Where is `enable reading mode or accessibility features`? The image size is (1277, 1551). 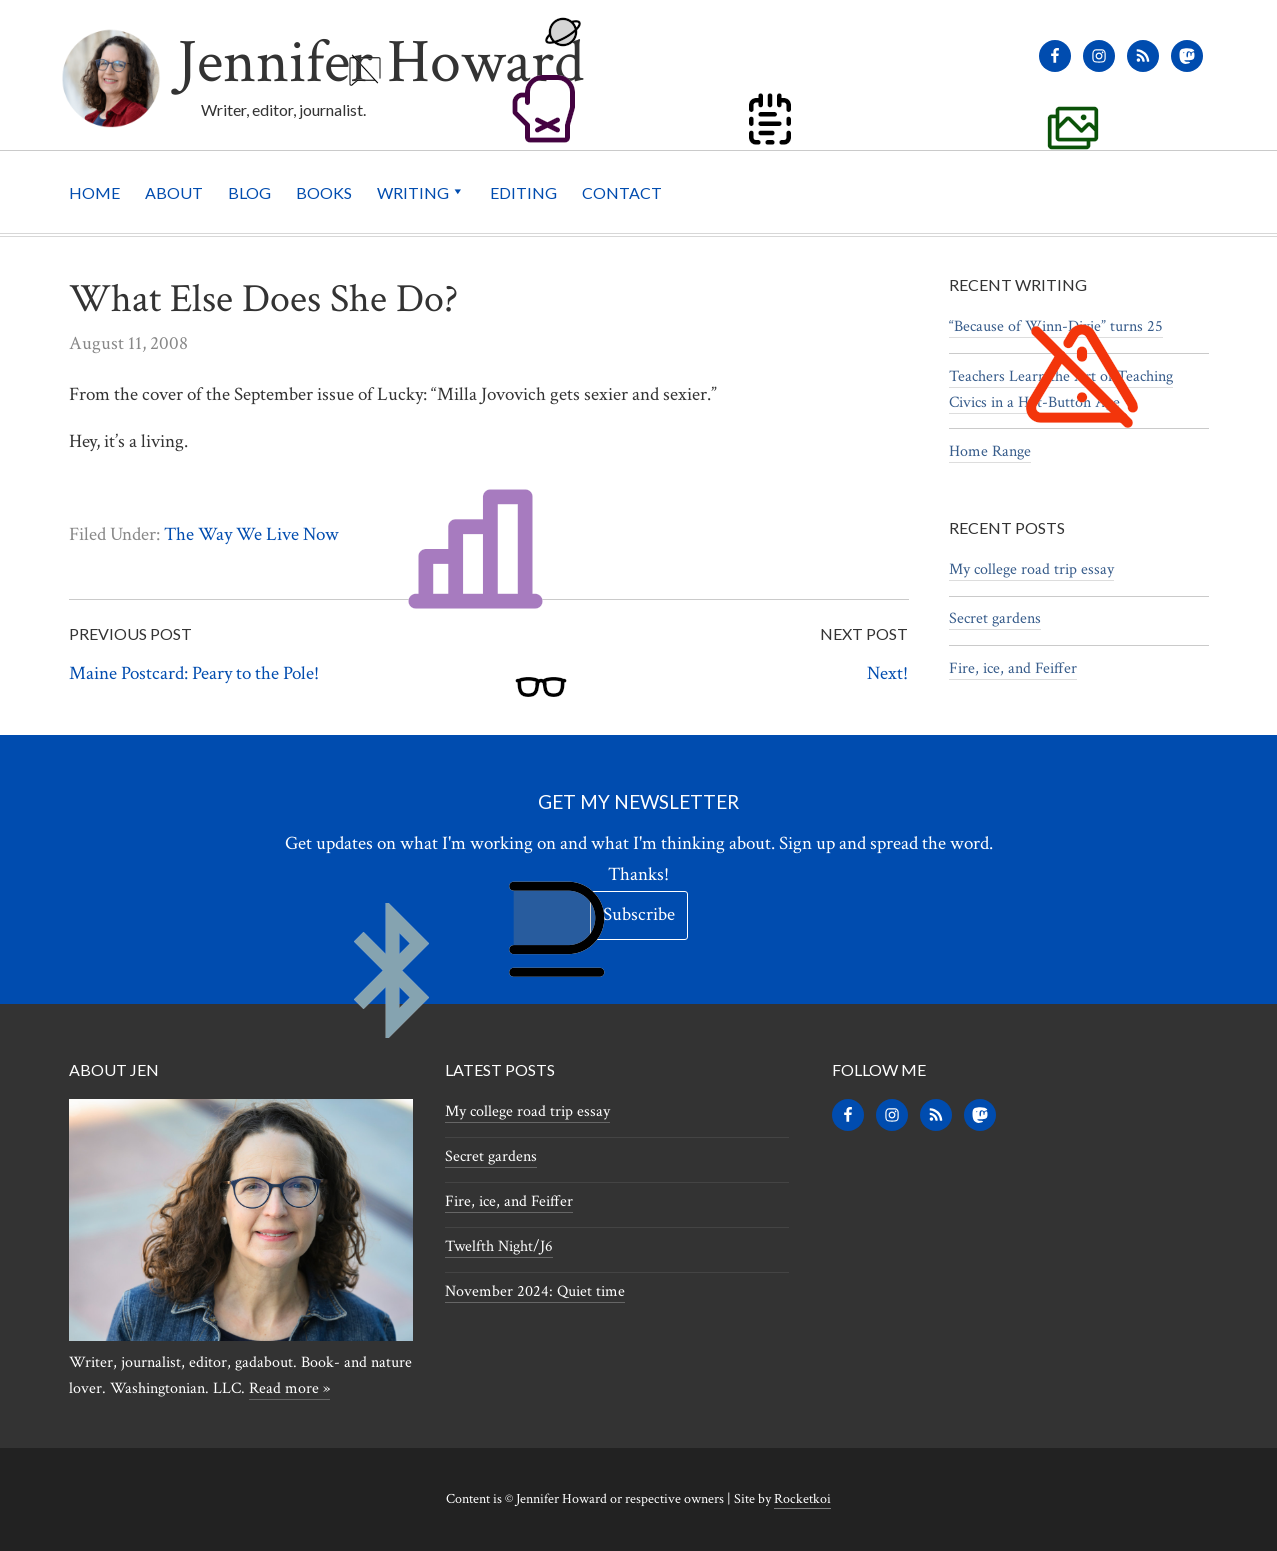
enable reading mode or accessibility features is located at coordinates (541, 687).